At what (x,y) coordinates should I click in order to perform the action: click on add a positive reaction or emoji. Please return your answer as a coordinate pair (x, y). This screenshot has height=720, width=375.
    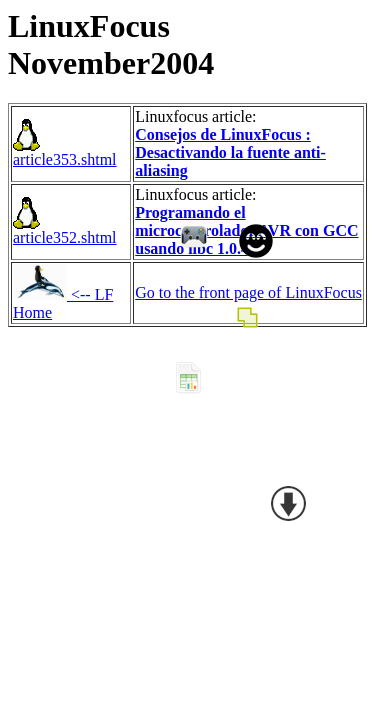
    Looking at the image, I should click on (256, 241).